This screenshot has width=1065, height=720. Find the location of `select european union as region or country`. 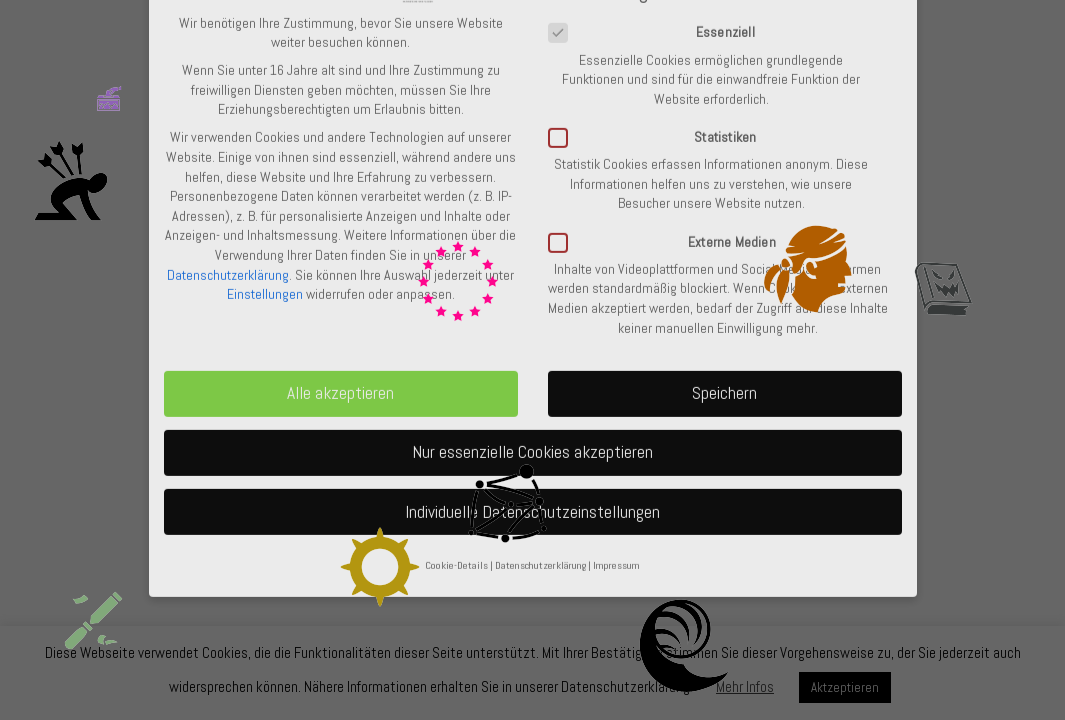

select european union as region or country is located at coordinates (458, 281).